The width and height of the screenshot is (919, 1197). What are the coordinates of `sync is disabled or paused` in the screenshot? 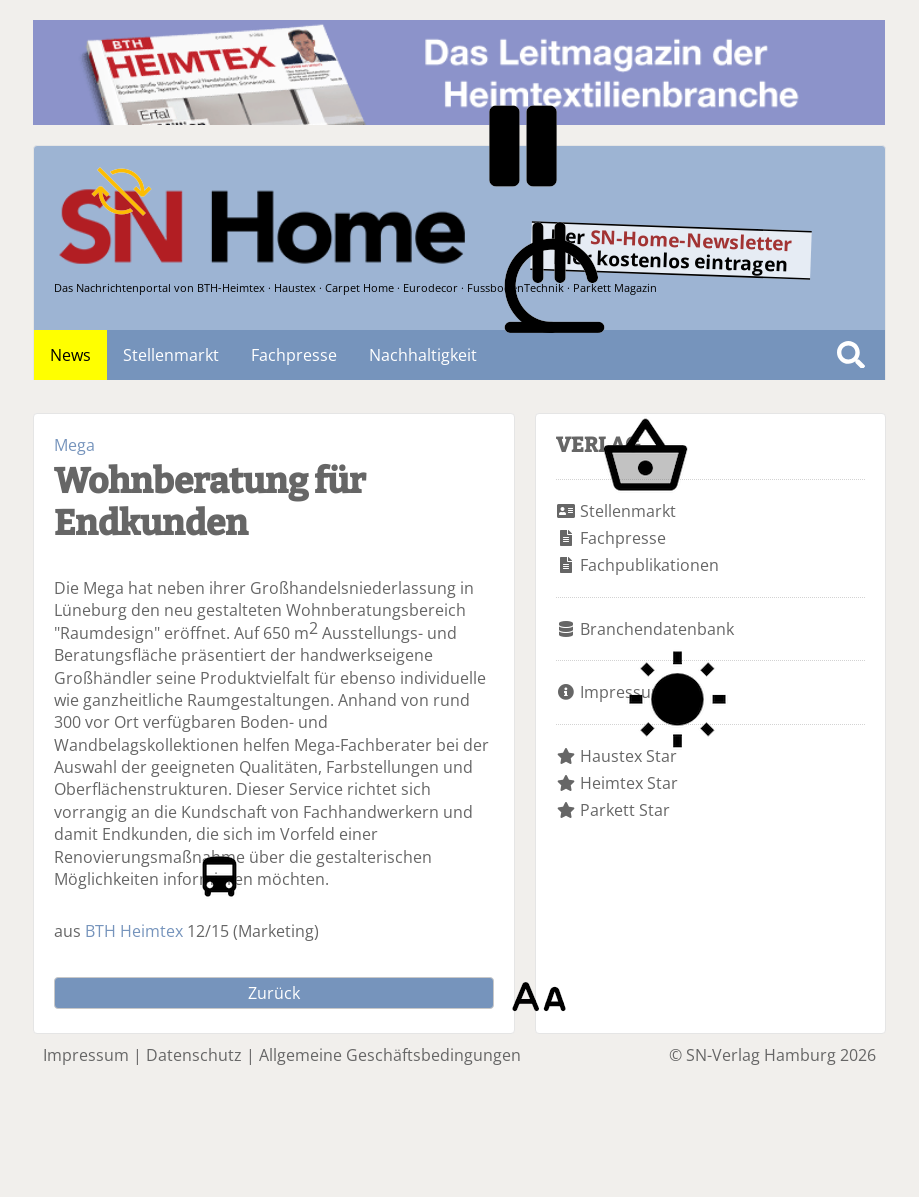 It's located at (121, 191).